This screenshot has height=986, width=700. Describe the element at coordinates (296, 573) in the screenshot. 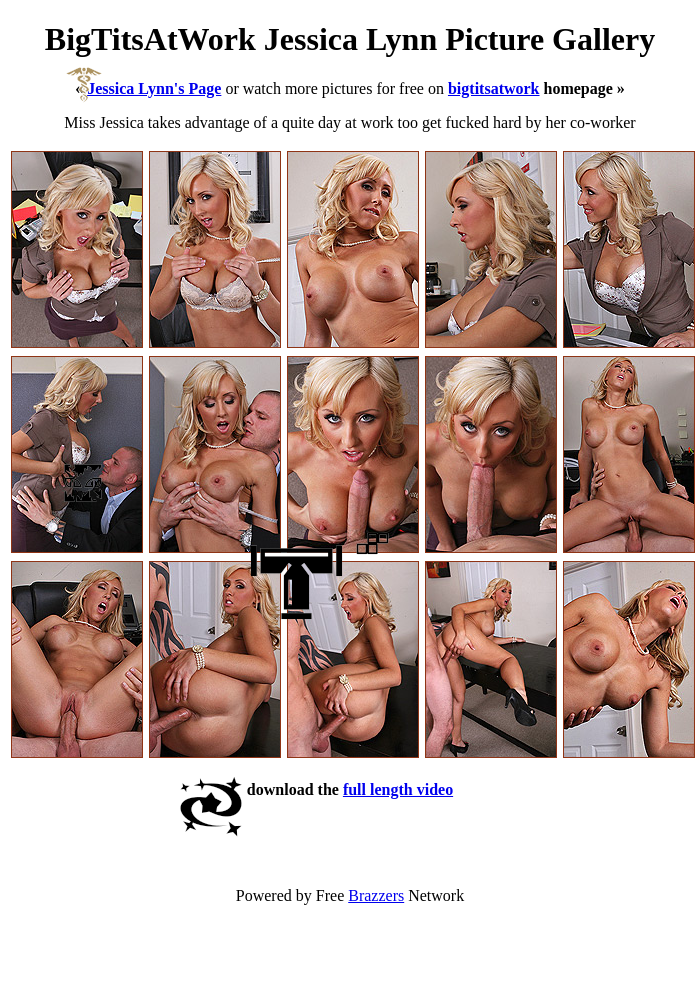

I see `indicates a pipe junction or plumbing connection point` at that location.